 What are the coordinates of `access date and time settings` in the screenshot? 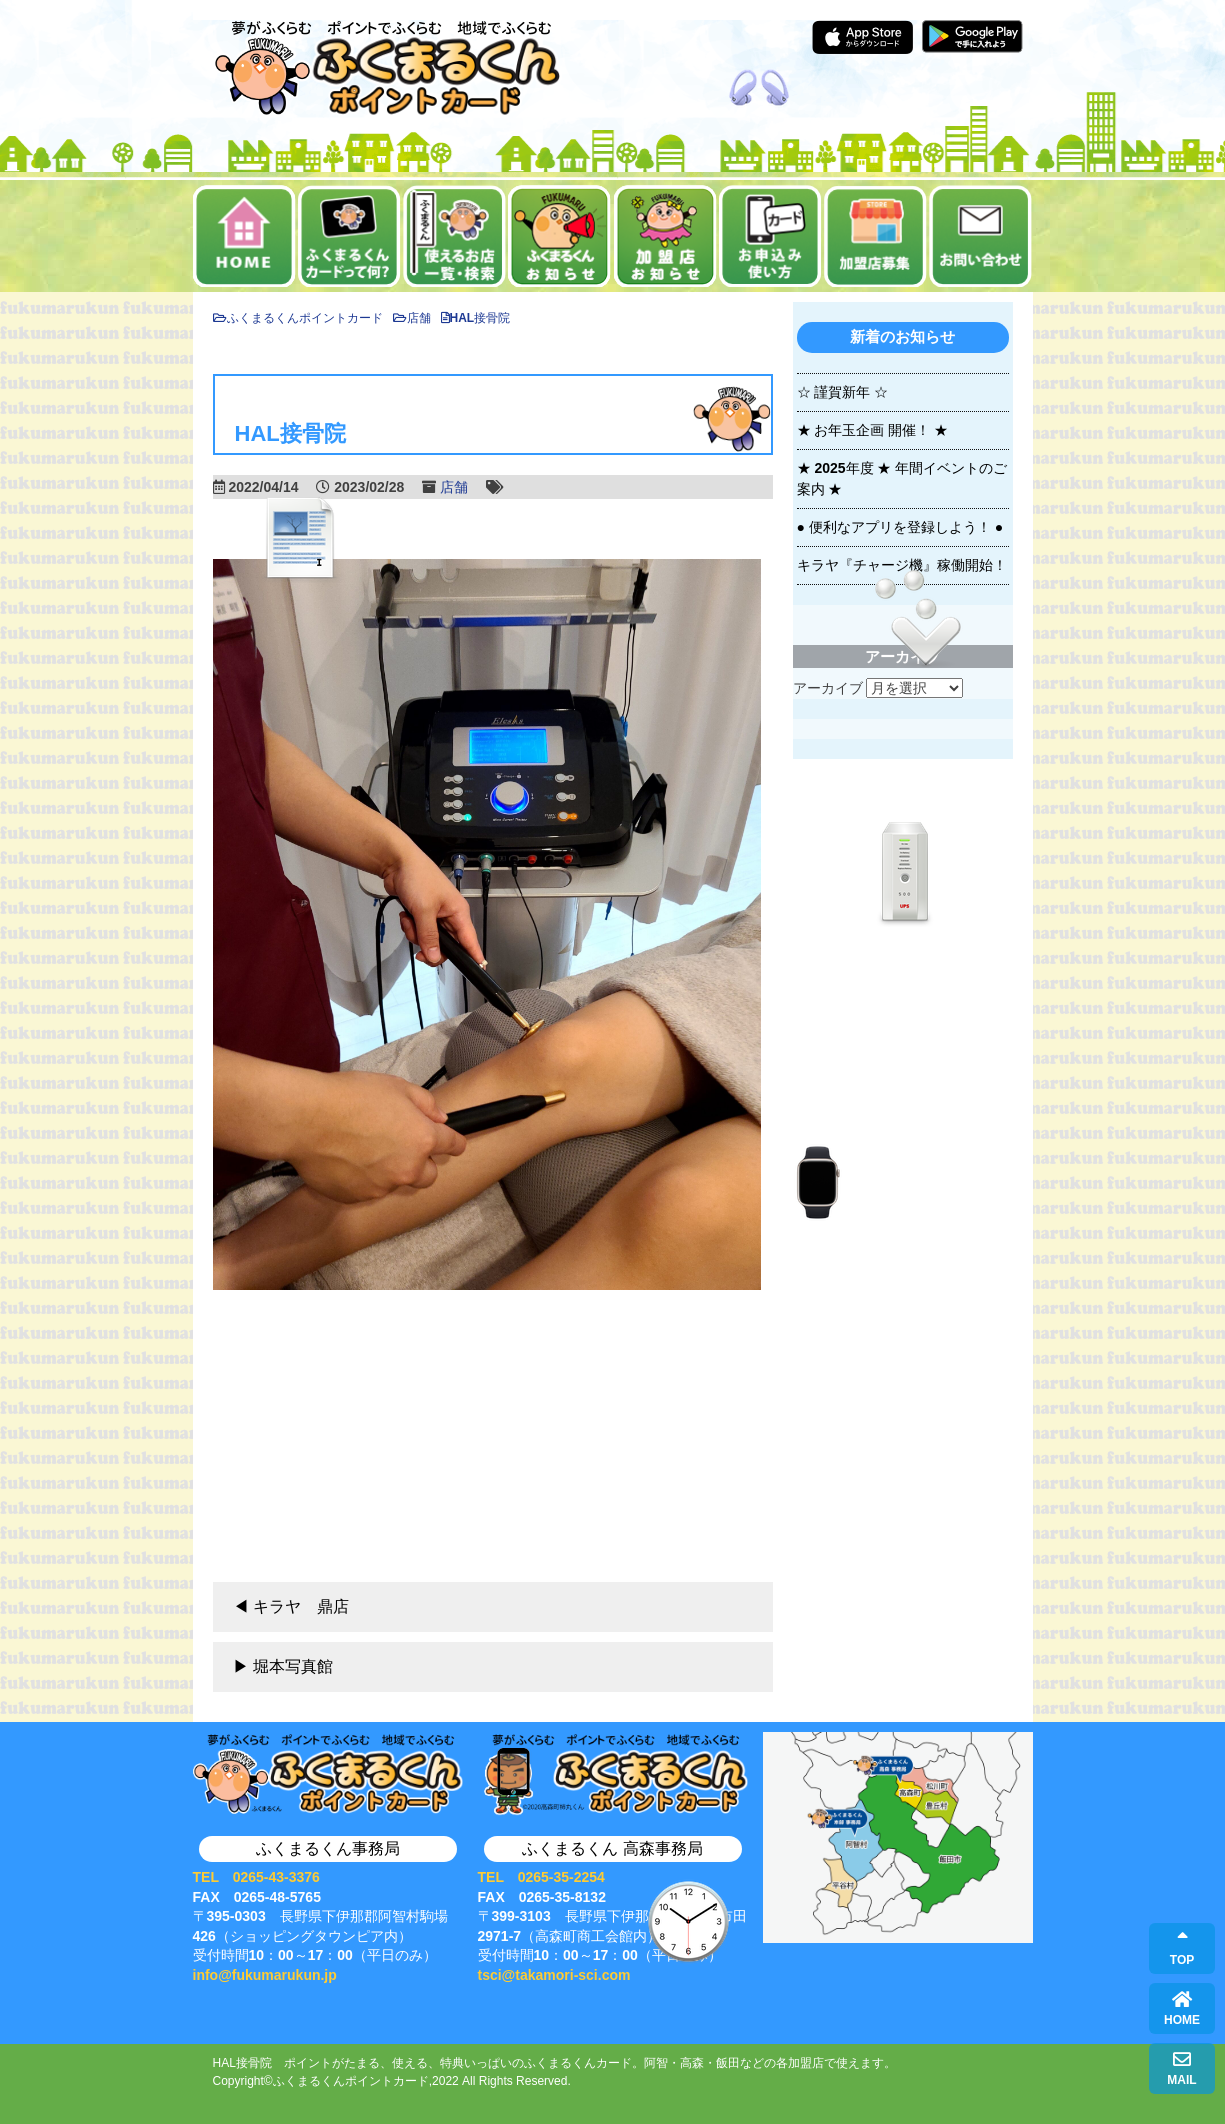 It's located at (688, 1921).